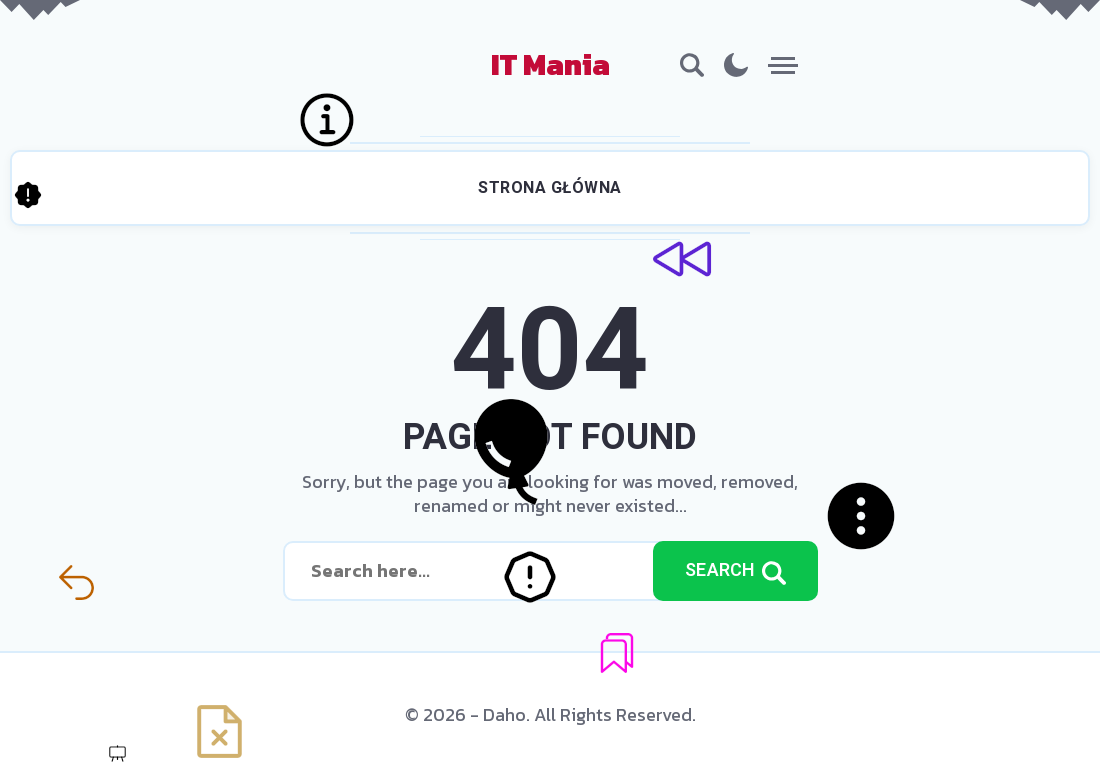 The width and height of the screenshot is (1100, 777). What do you see at coordinates (530, 577) in the screenshot?
I see `indicates a critical error or warning` at bounding box center [530, 577].